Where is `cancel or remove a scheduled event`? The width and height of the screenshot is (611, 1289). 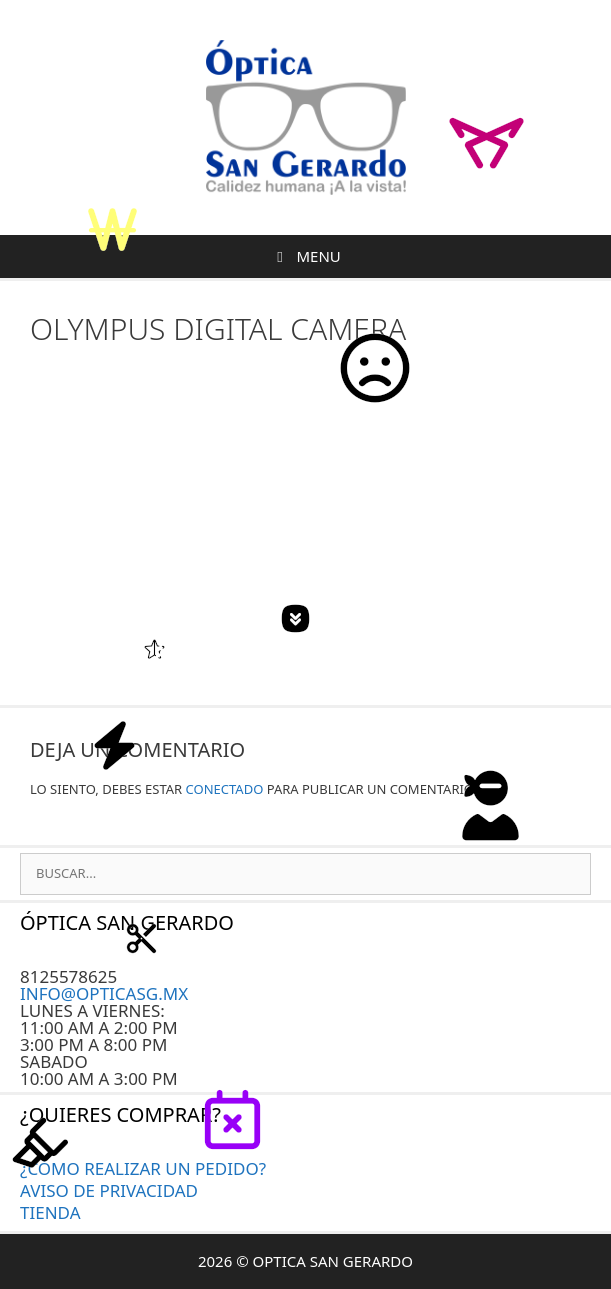 cancel or remove a scheduled event is located at coordinates (232, 1121).